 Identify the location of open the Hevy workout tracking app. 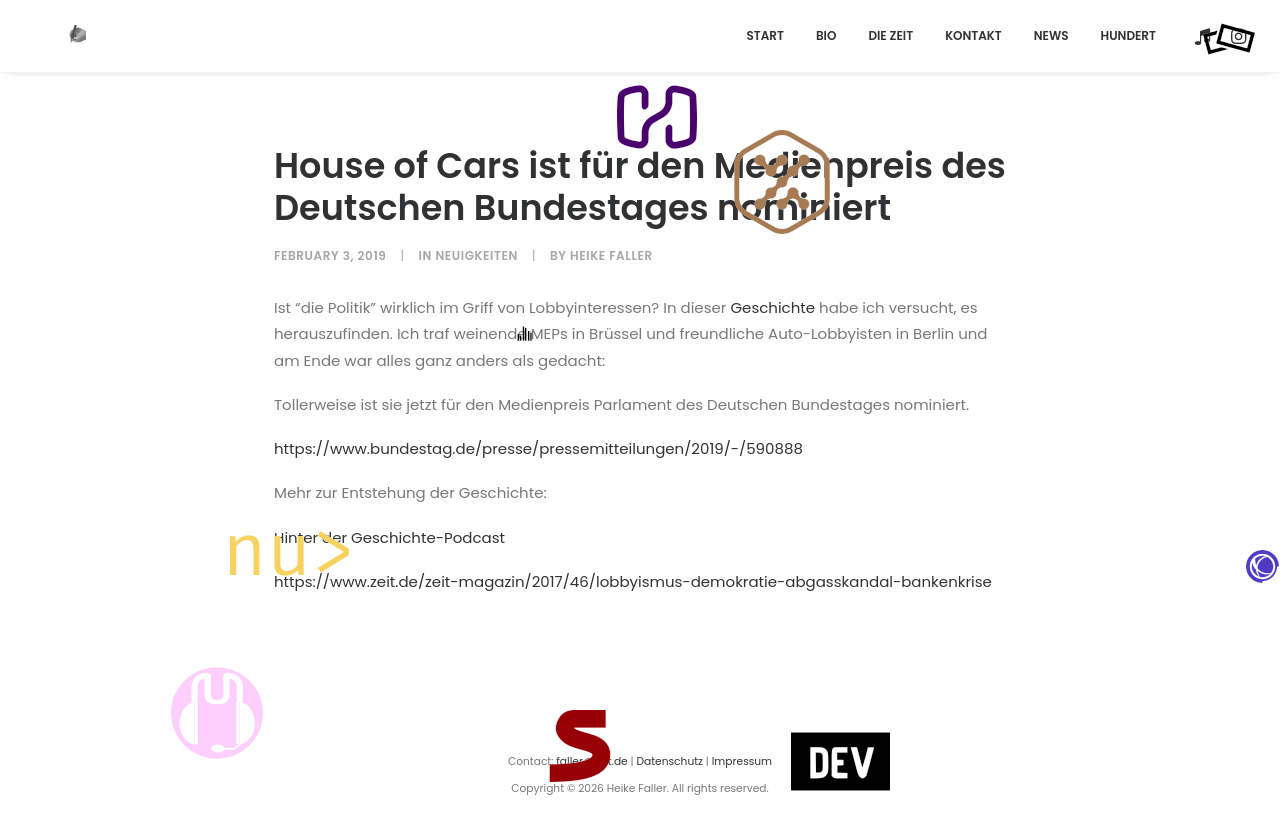
(657, 117).